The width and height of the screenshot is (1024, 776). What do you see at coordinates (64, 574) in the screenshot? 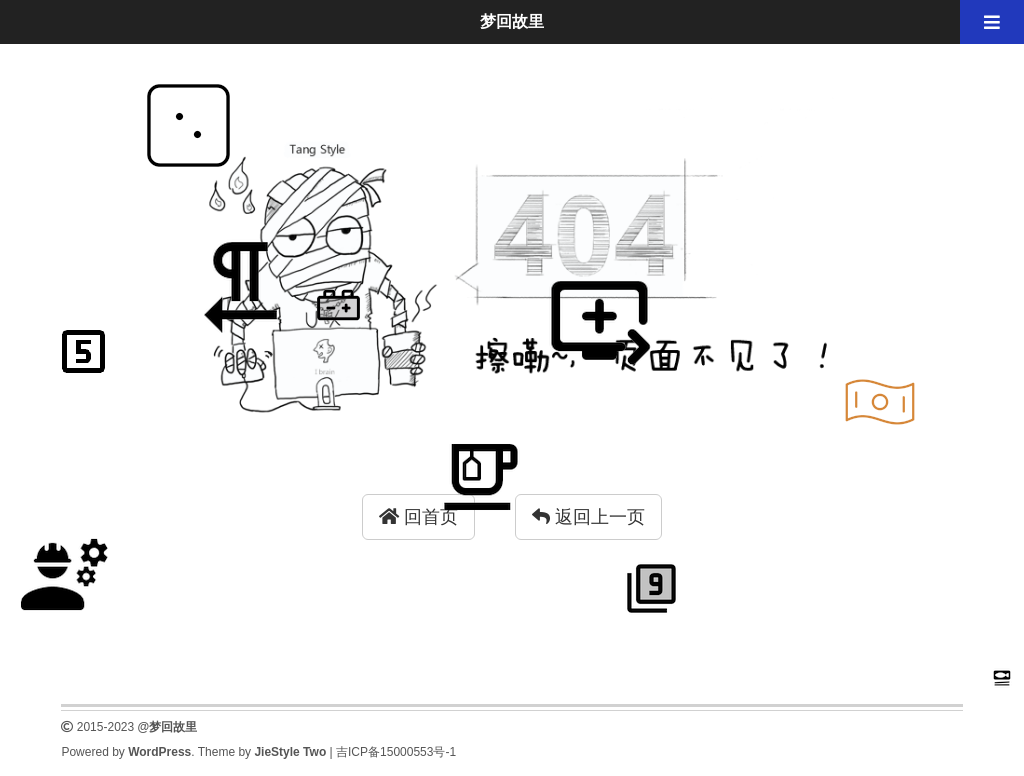
I see `access engineering or technical settings` at bounding box center [64, 574].